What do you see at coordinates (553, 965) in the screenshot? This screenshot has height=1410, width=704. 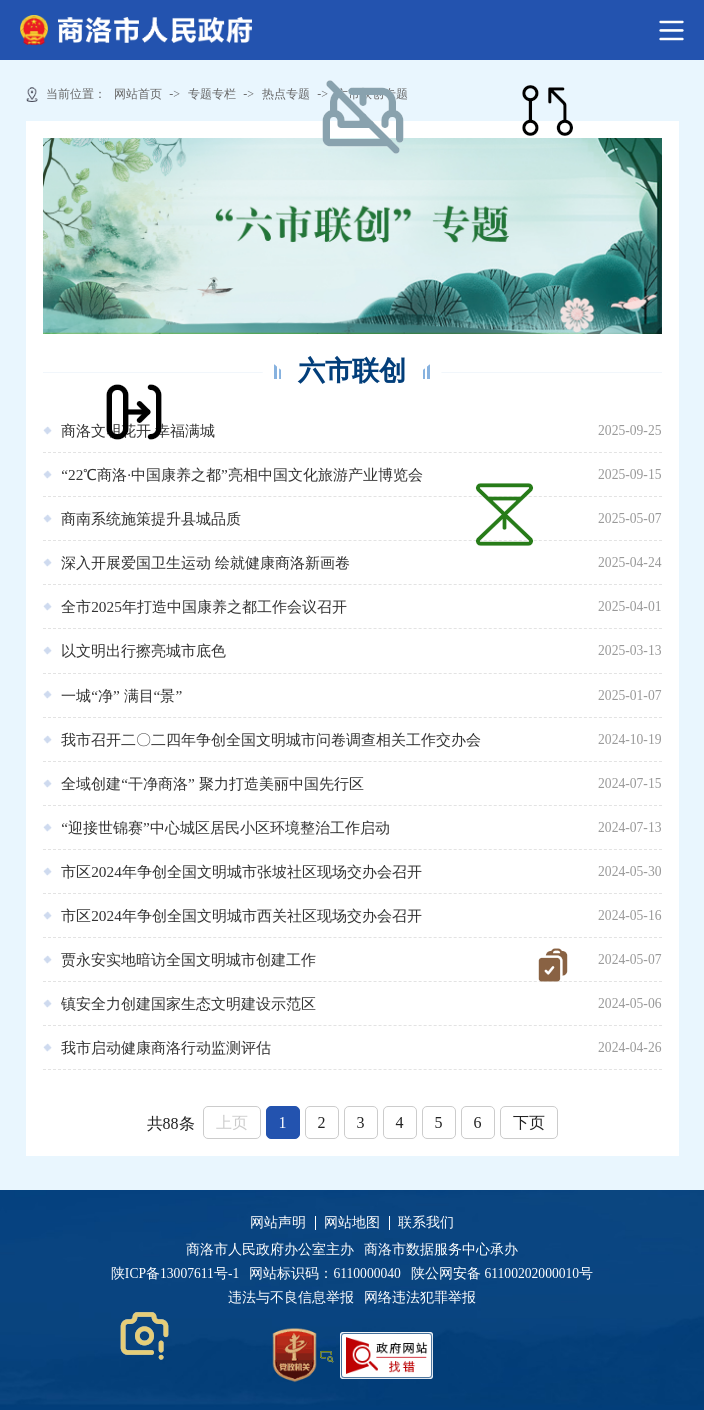 I see `mark task or document as complete` at bounding box center [553, 965].